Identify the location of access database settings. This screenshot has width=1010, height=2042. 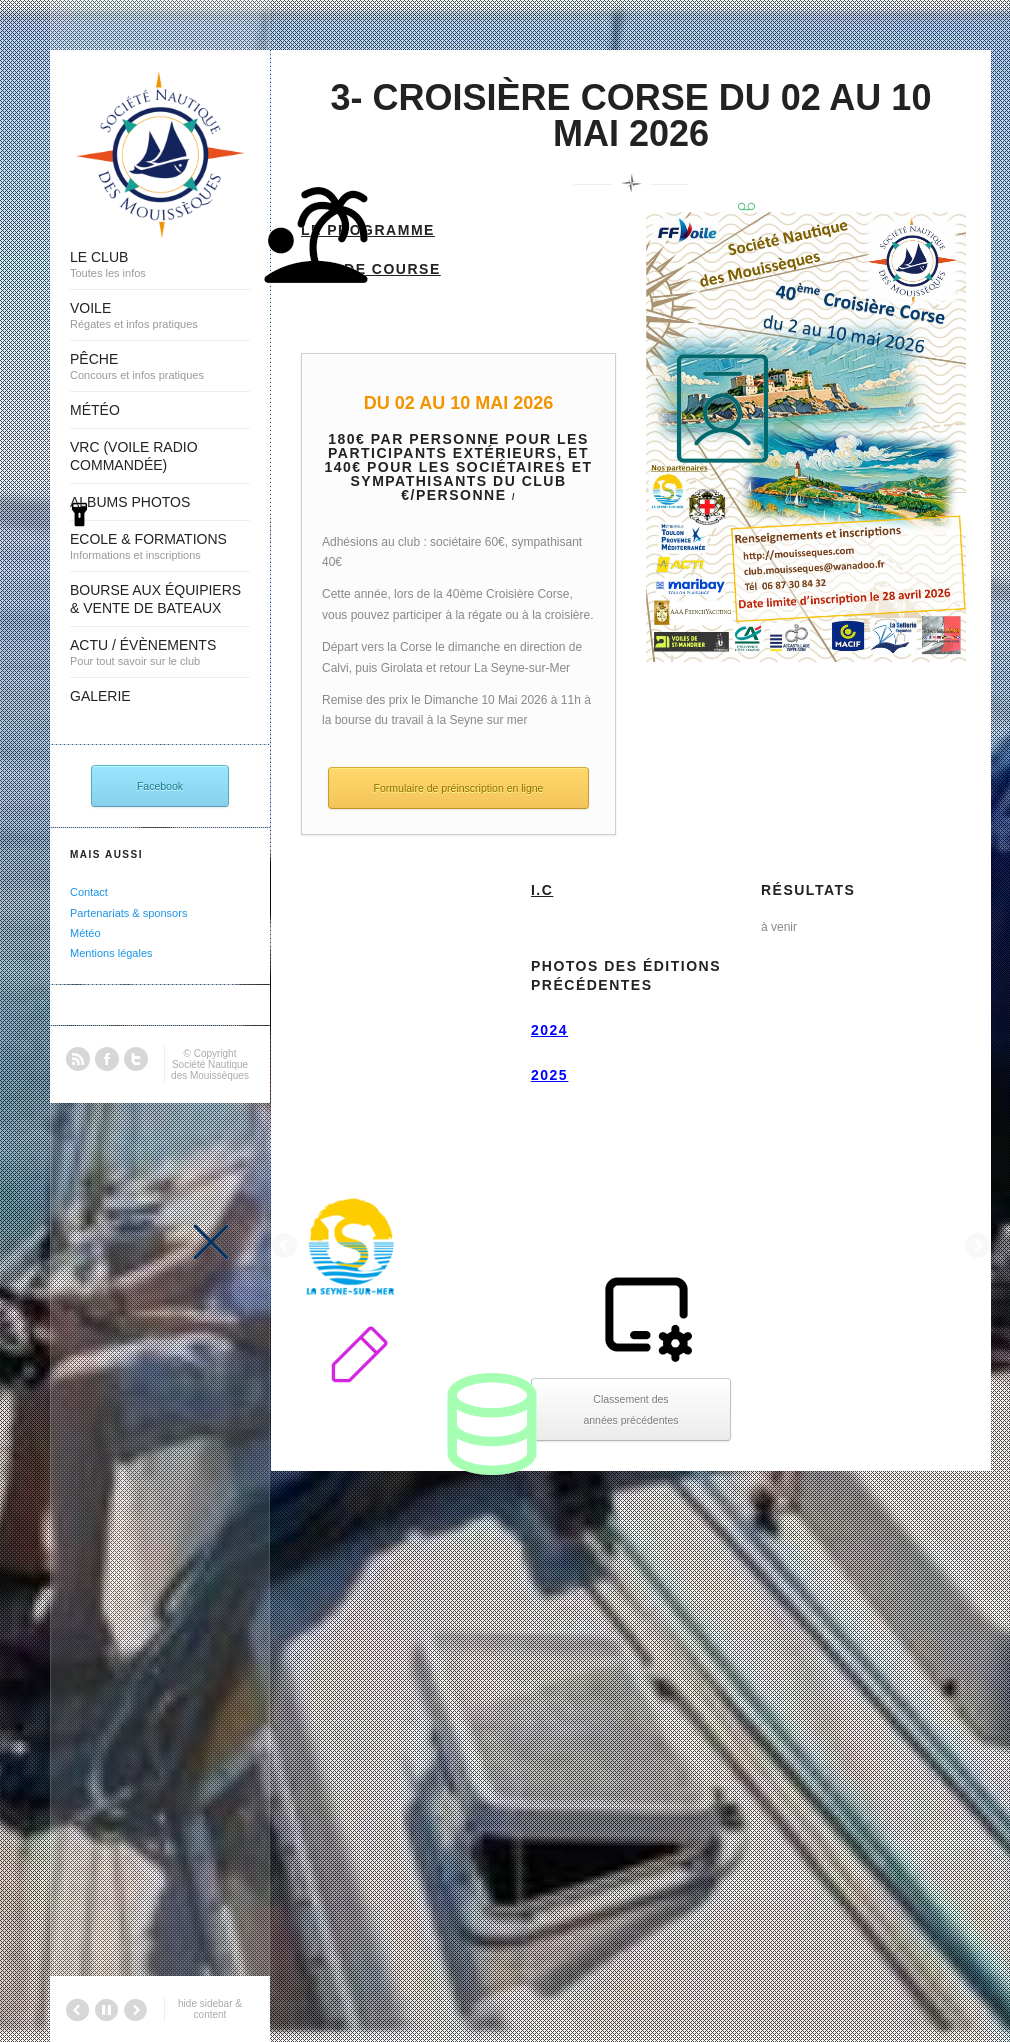
(492, 1424).